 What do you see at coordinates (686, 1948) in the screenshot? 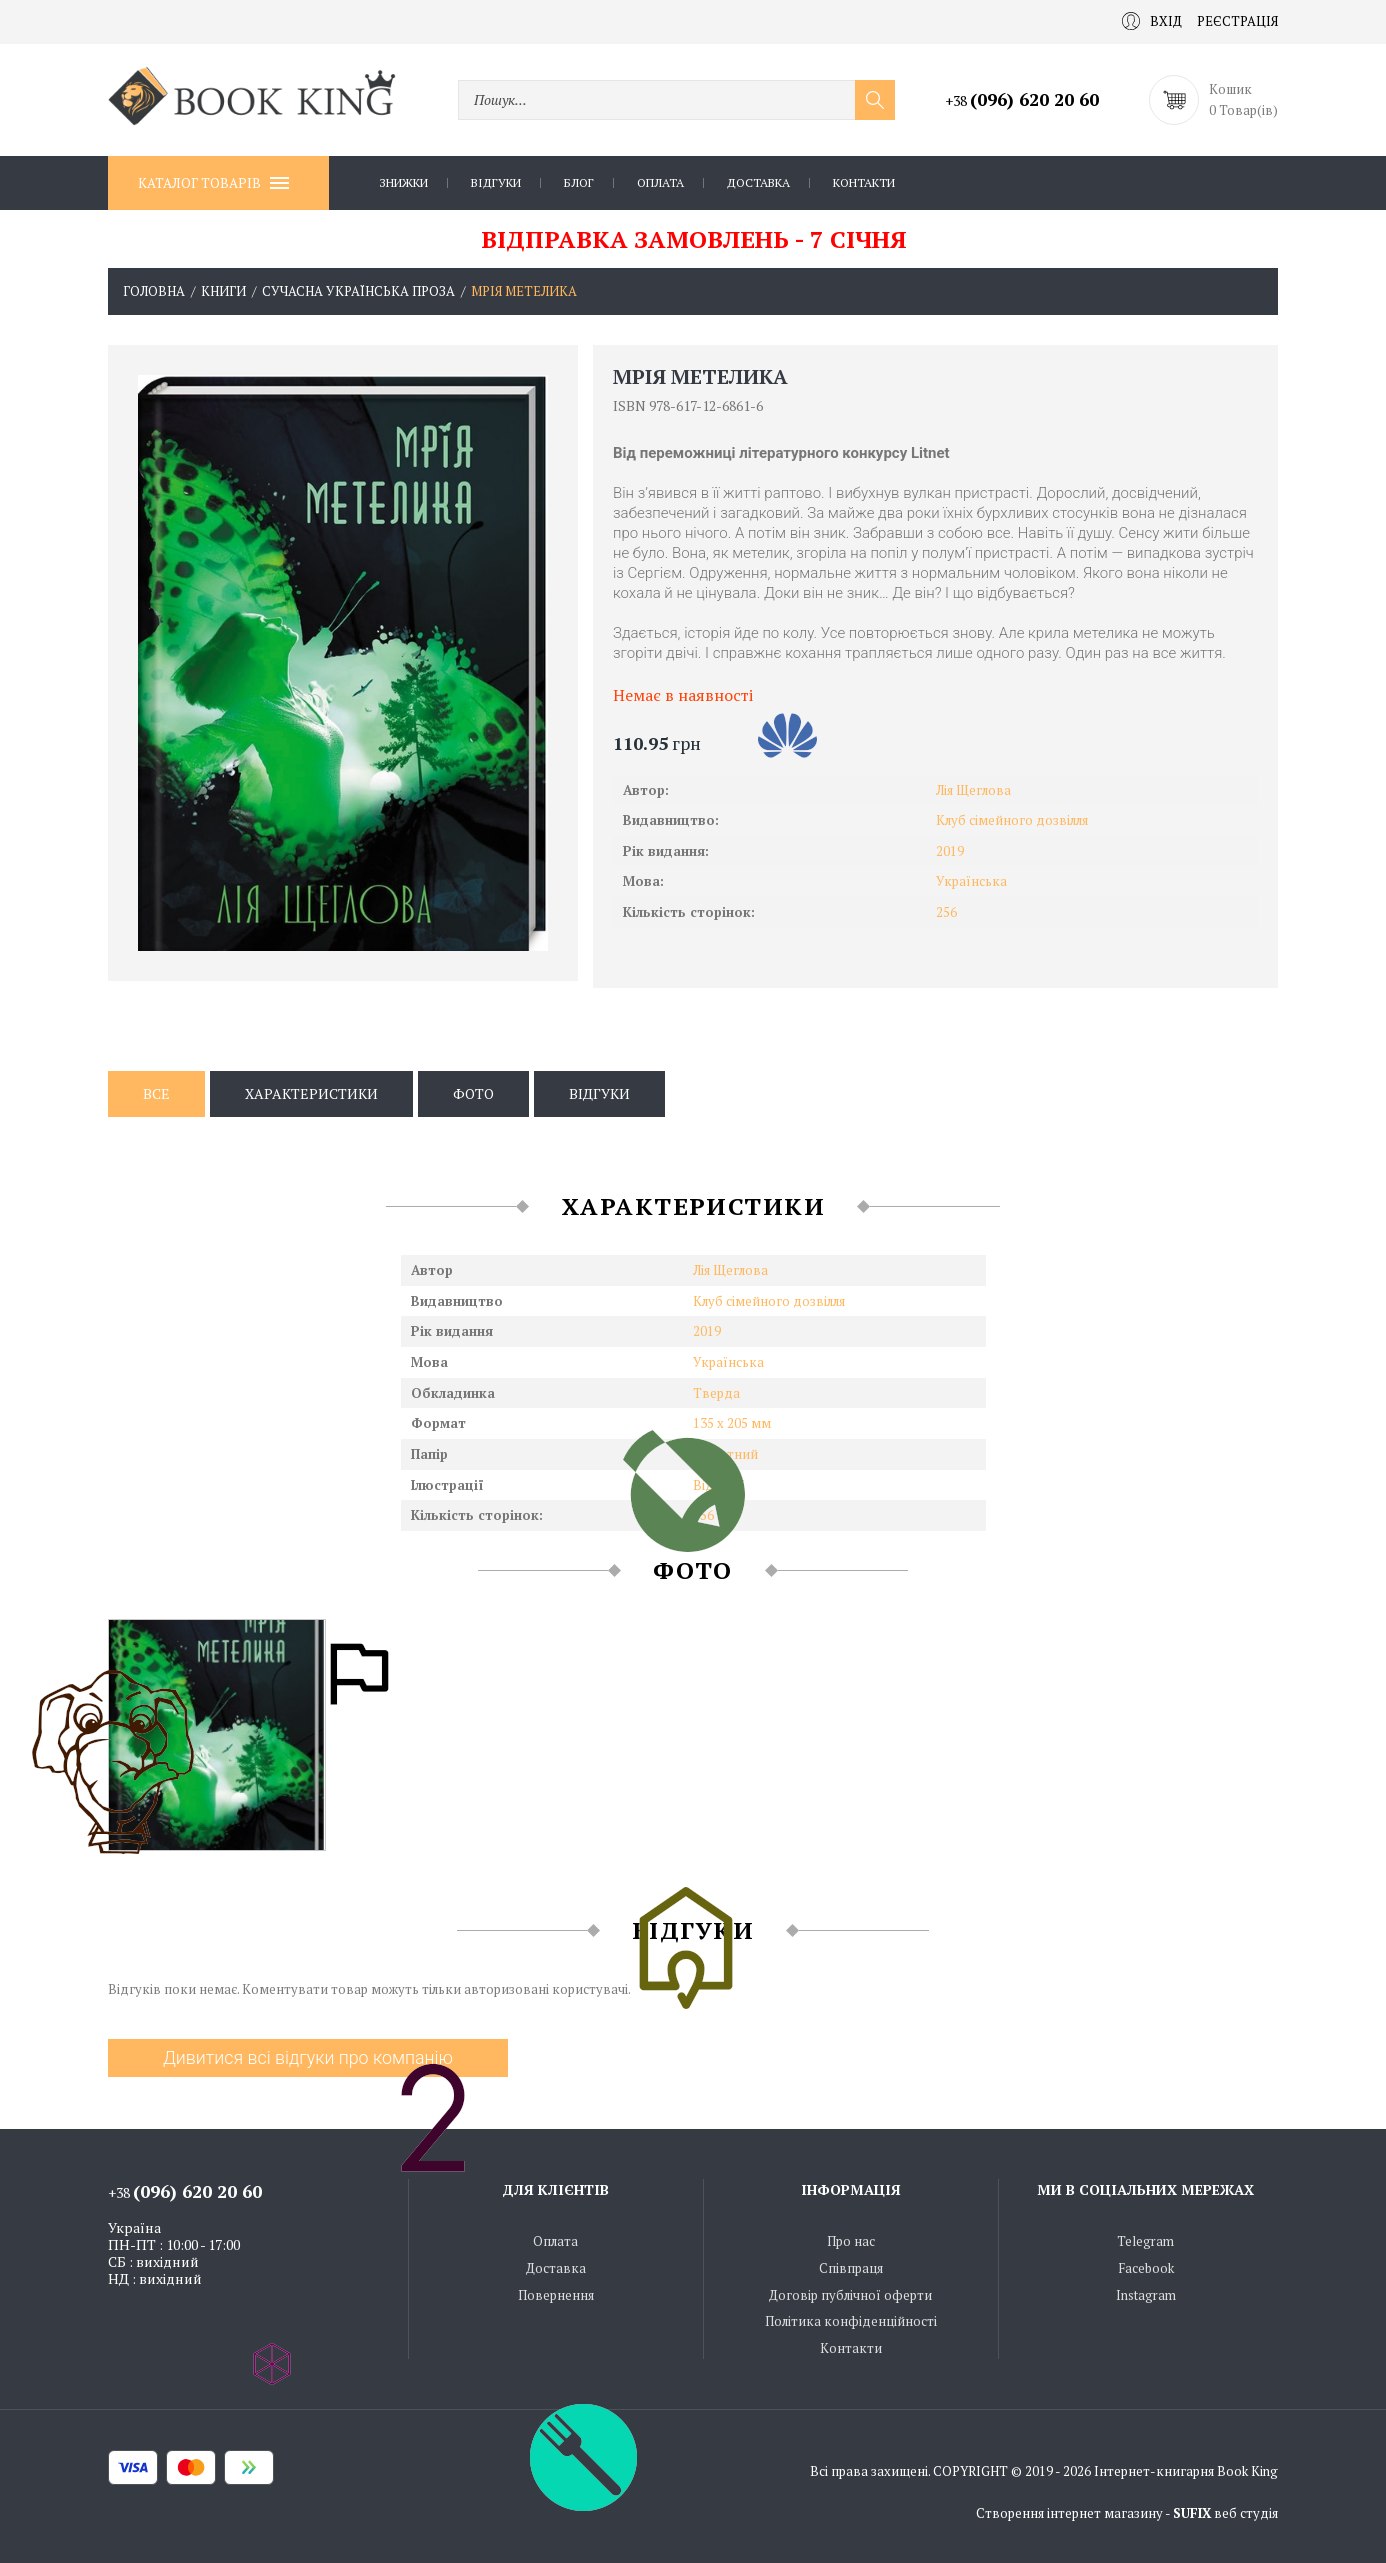
I see `open the emlakjet real estate app` at bounding box center [686, 1948].